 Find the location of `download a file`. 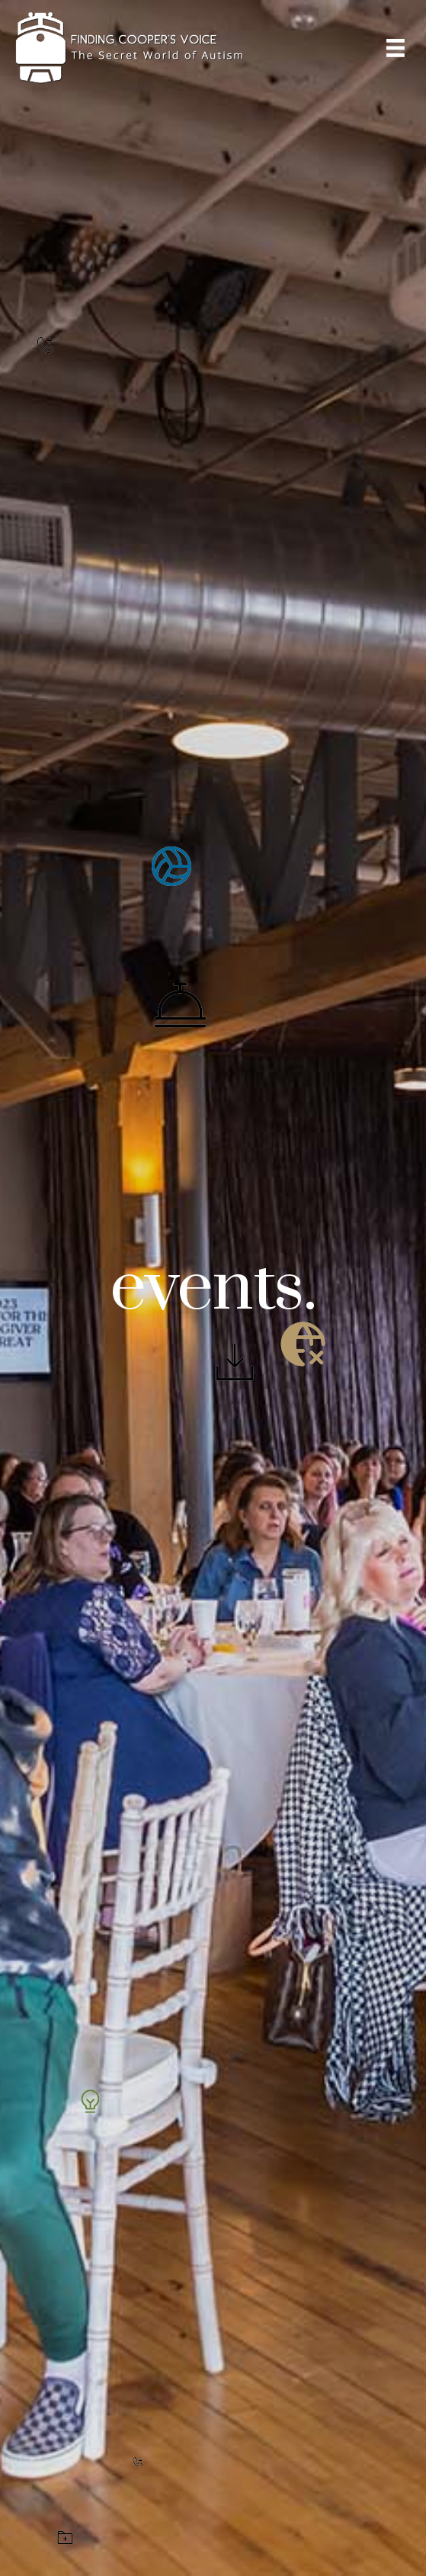

download a file is located at coordinates (235, 1363).